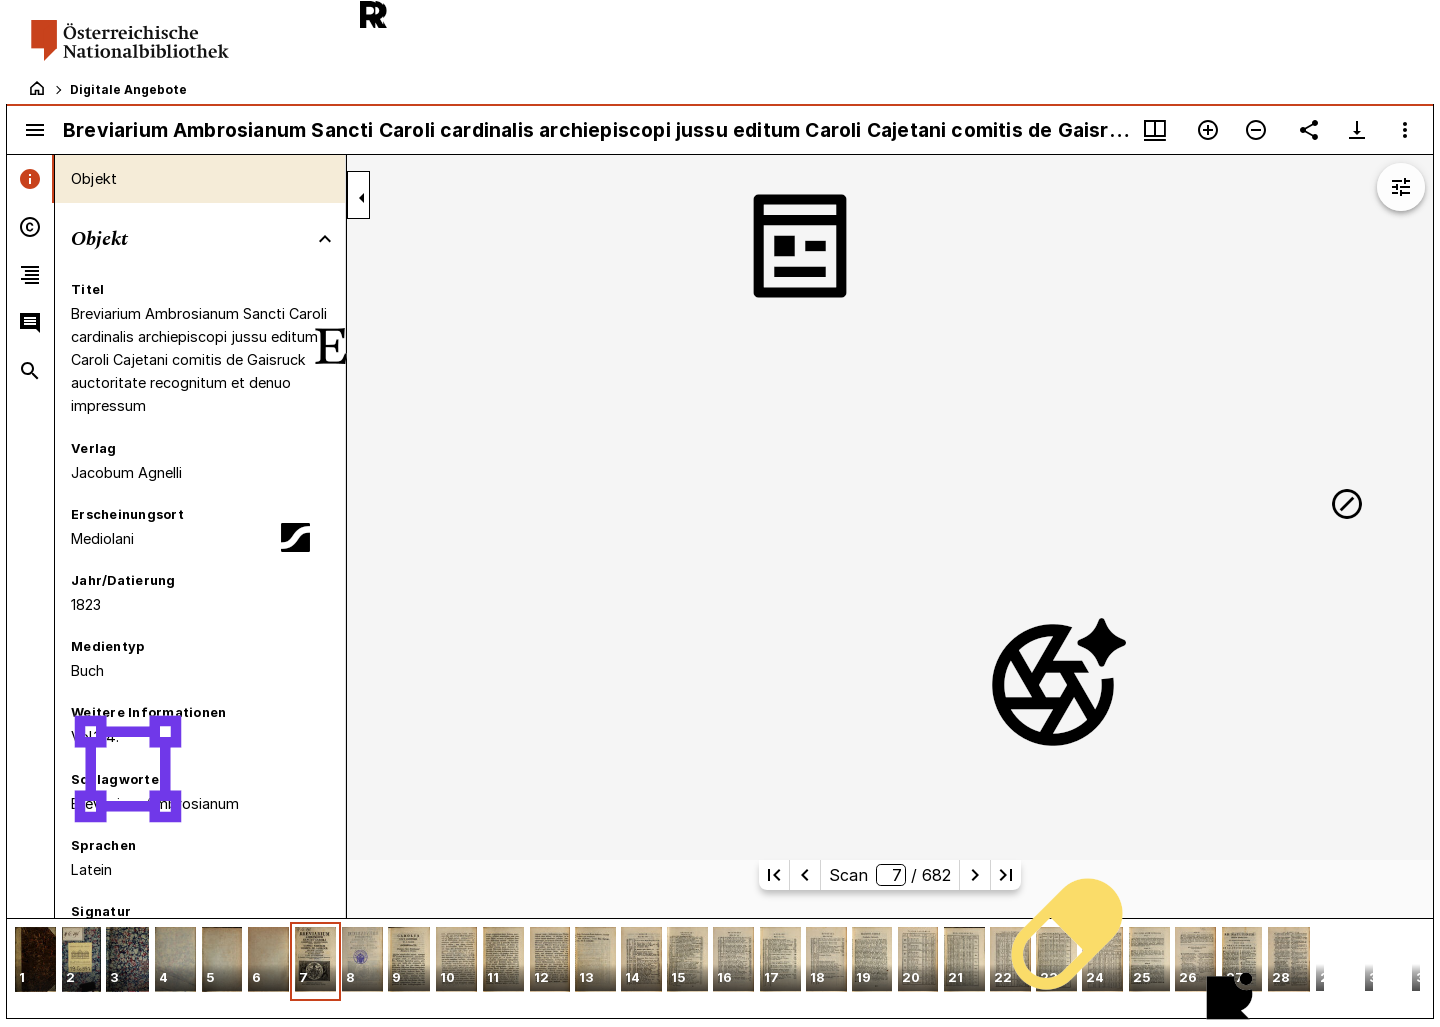 This screenshot has height=1027, width=1440. I want to click on open pages document, so click(800, 246).